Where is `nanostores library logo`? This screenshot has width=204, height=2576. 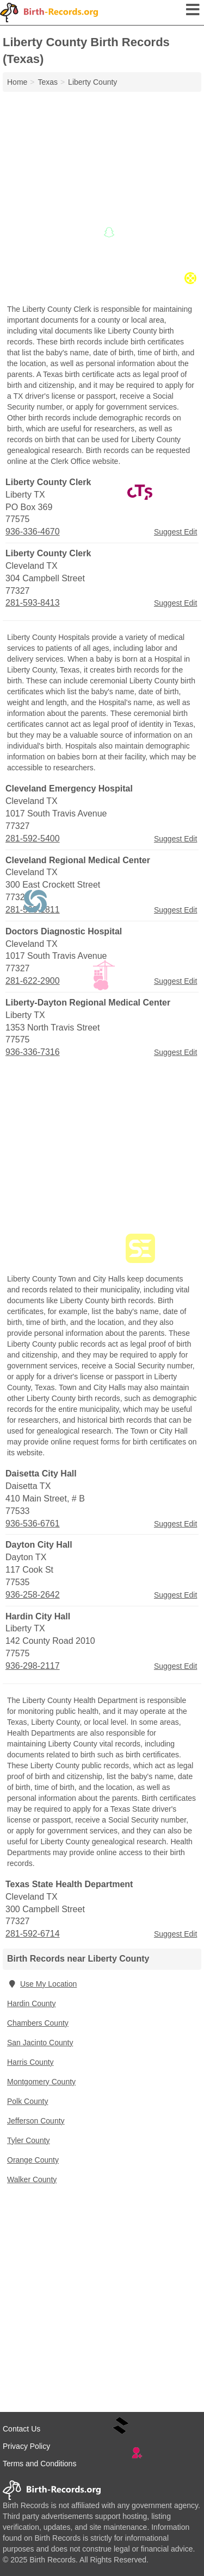 nanostores library logo is located at coordinates (121, 2426).